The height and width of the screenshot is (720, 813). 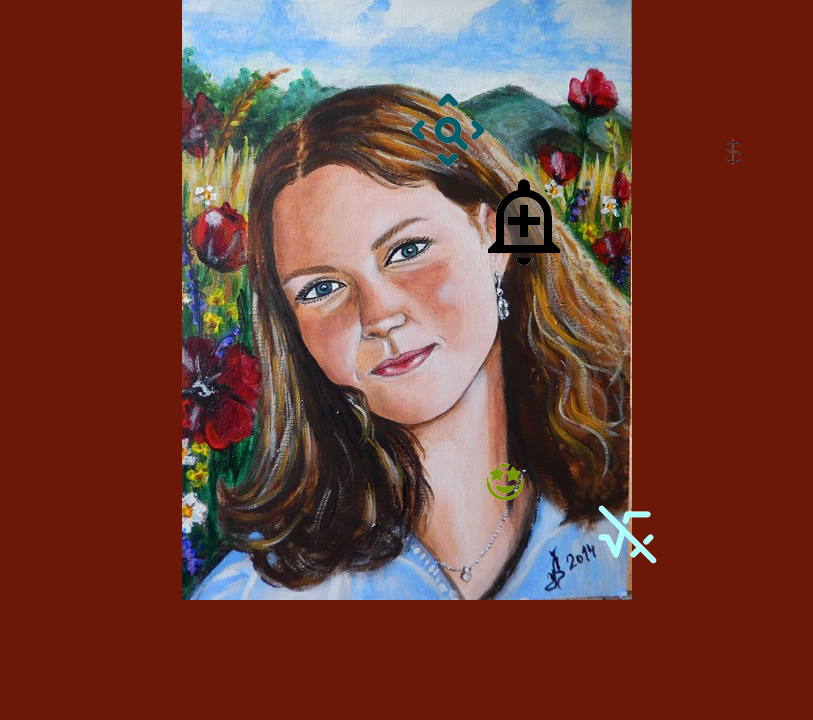 What do you see at coordinates (733, 152) in the screenshot?
I see `view pricing or payment options` at bounding box center [733, 152].